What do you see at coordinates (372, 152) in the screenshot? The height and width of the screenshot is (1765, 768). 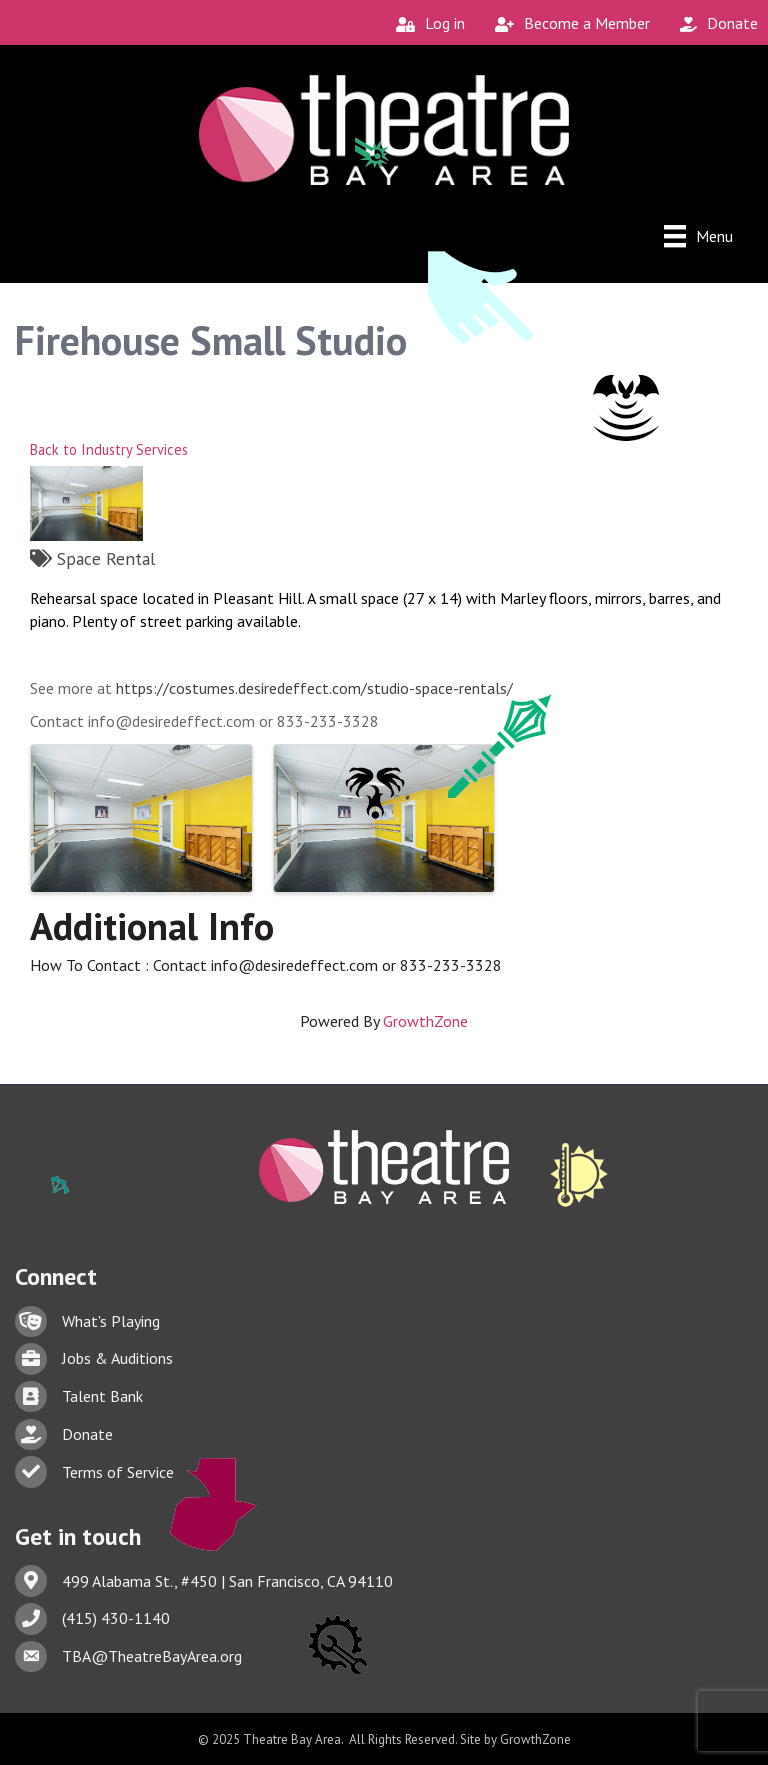 I see `indicates precision aiming or targeting mode` at bounding box center [372, 152].